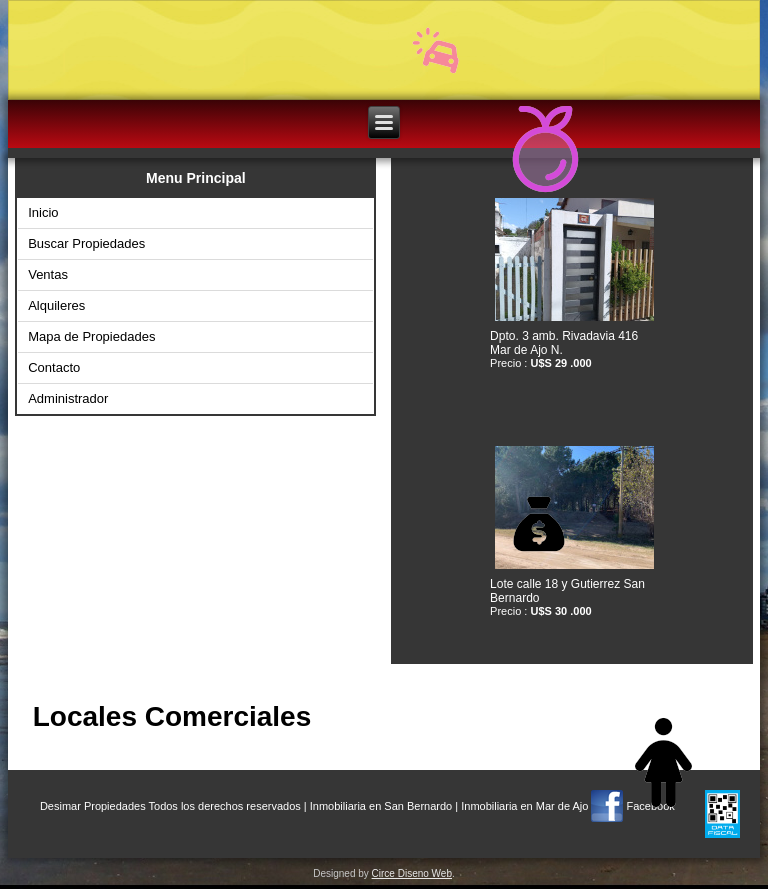  I want to click on indicates female or women's restroom, so click(663, 762).